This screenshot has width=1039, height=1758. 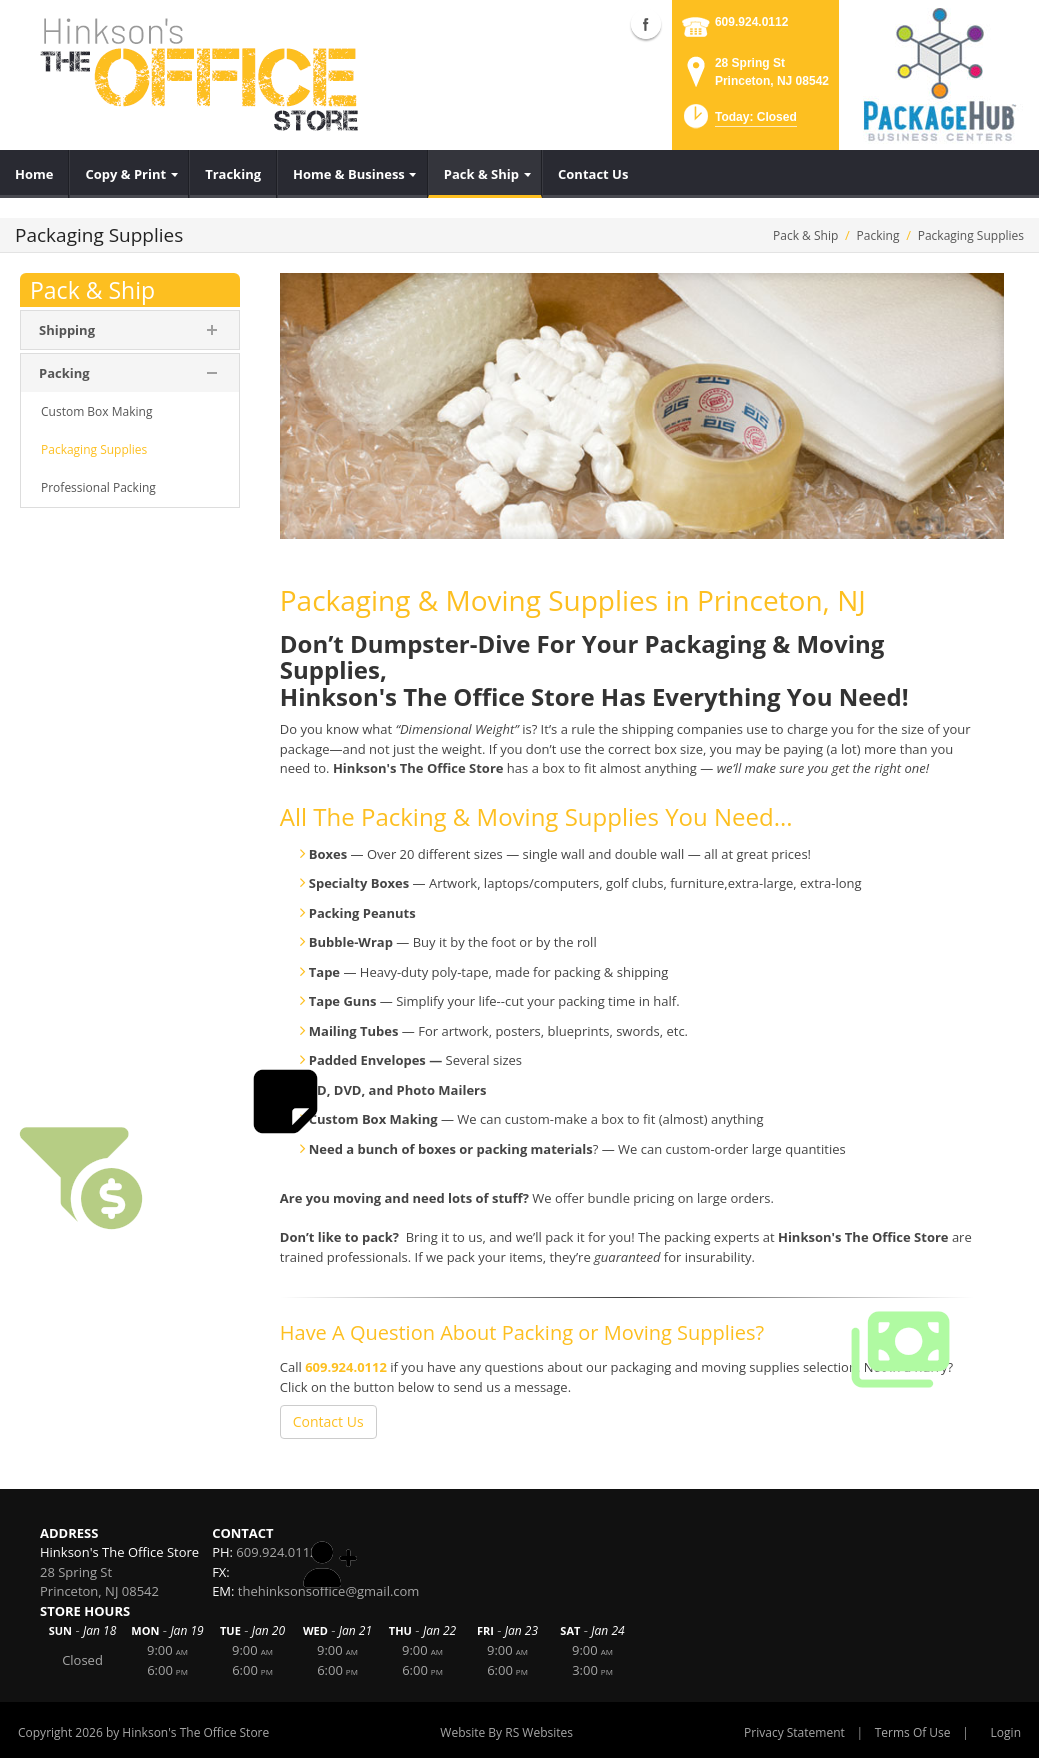 I want to click on add a new sticky note, so click(x=285, y=1101).